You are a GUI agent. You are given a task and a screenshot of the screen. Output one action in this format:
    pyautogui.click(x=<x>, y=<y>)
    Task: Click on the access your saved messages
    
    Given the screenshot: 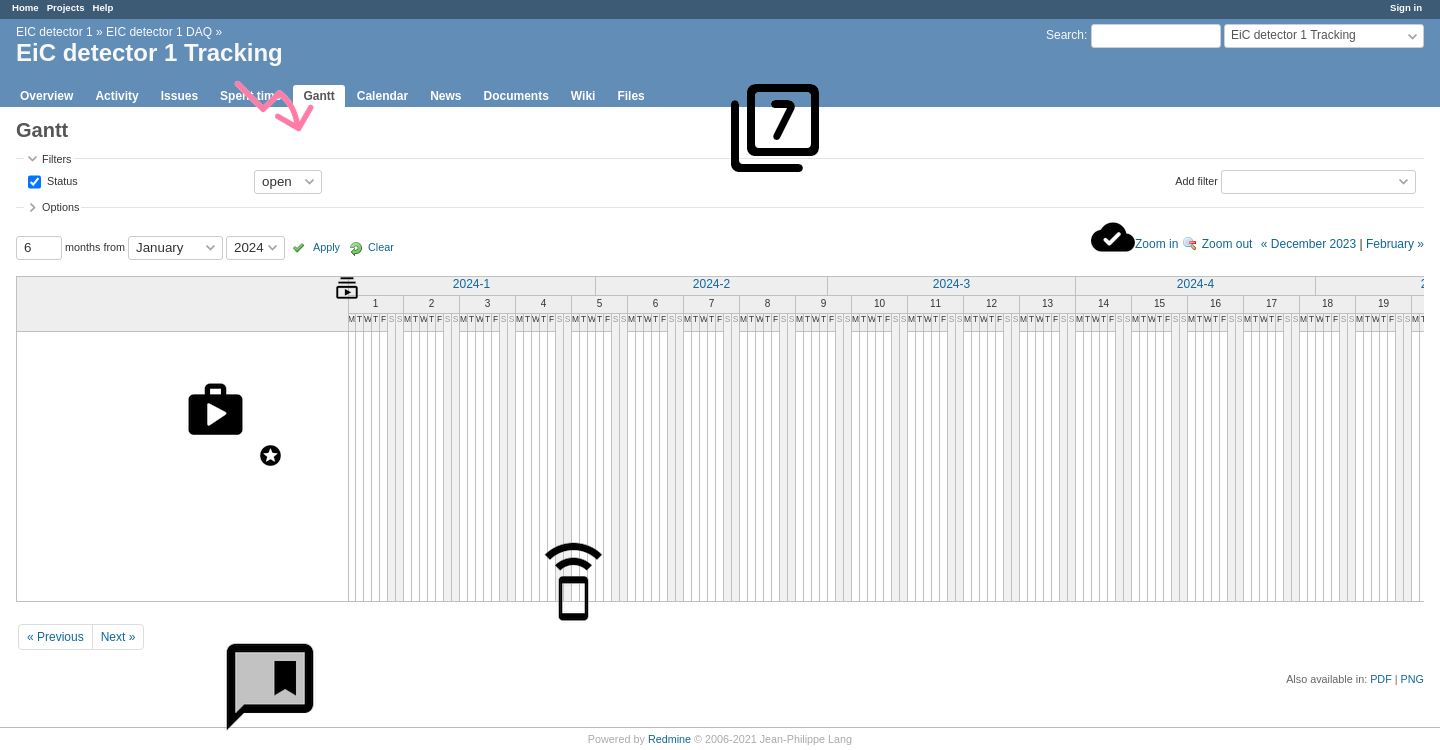 What is the action you would take?
    pyautogui.click(x=270, y=687)
    